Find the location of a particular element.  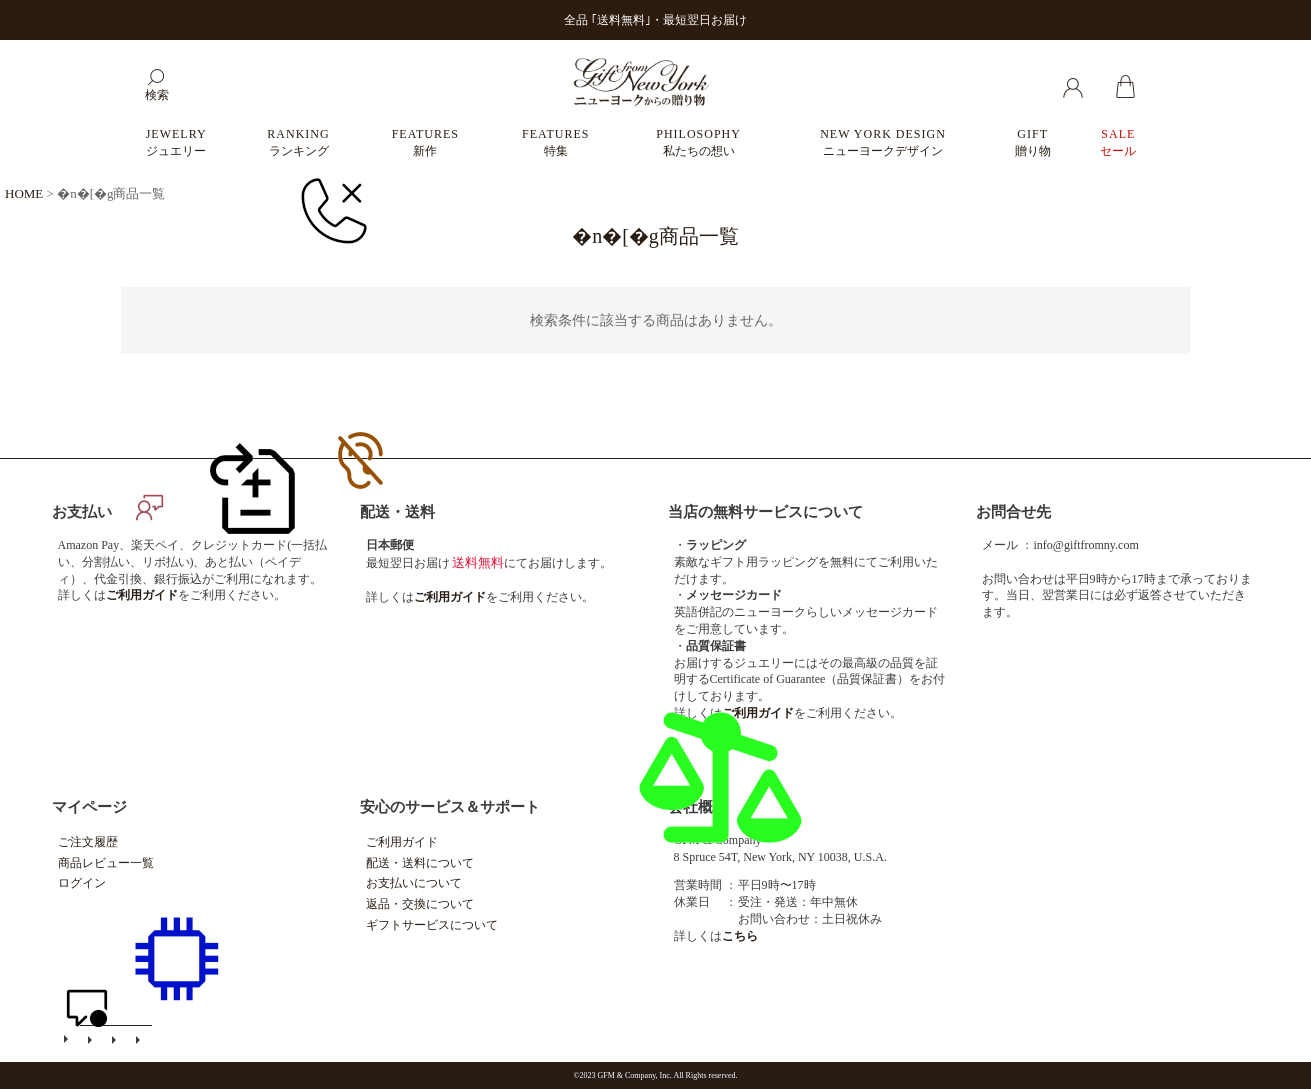

end or decline a phone call is located at coordinates (335, 209).